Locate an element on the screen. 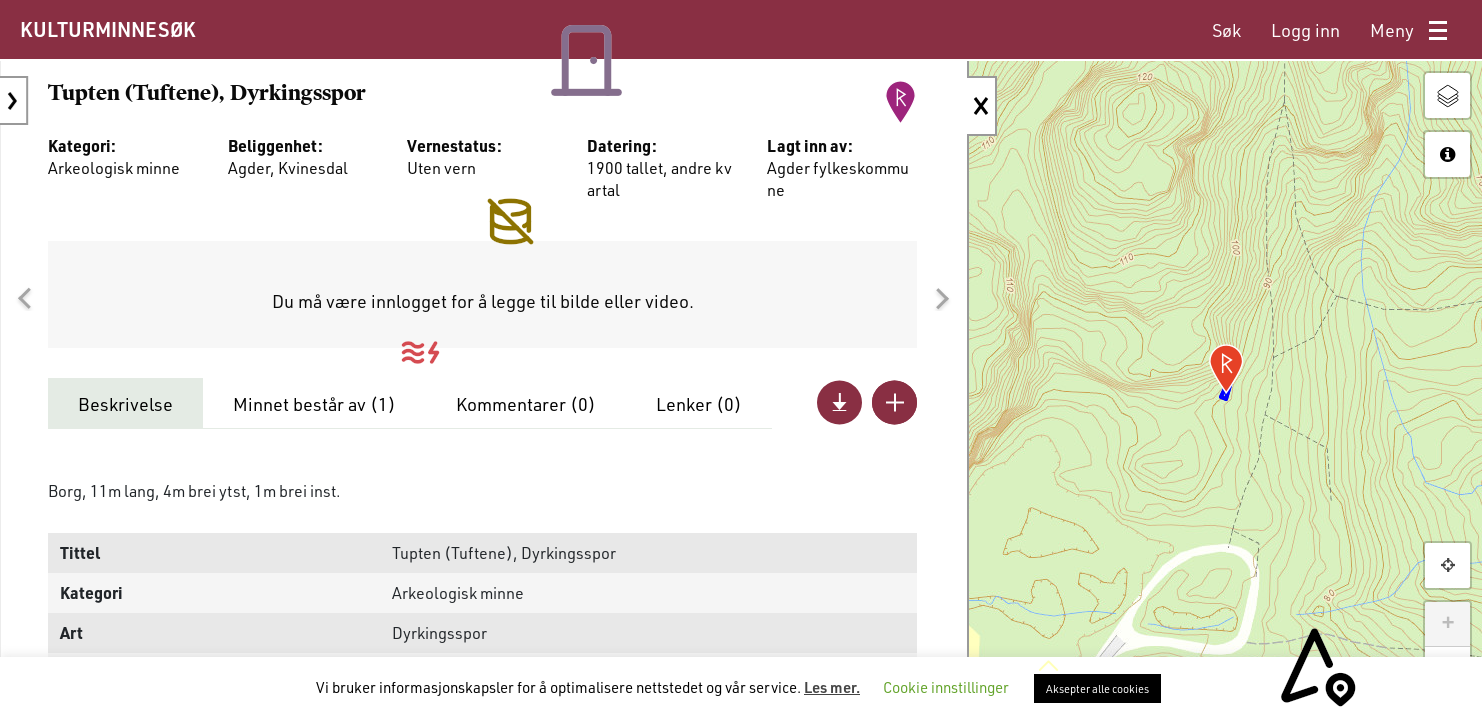 This screenshot has height=720, width=1482. collapse an expanded section is located at coordinates (1048, 665).